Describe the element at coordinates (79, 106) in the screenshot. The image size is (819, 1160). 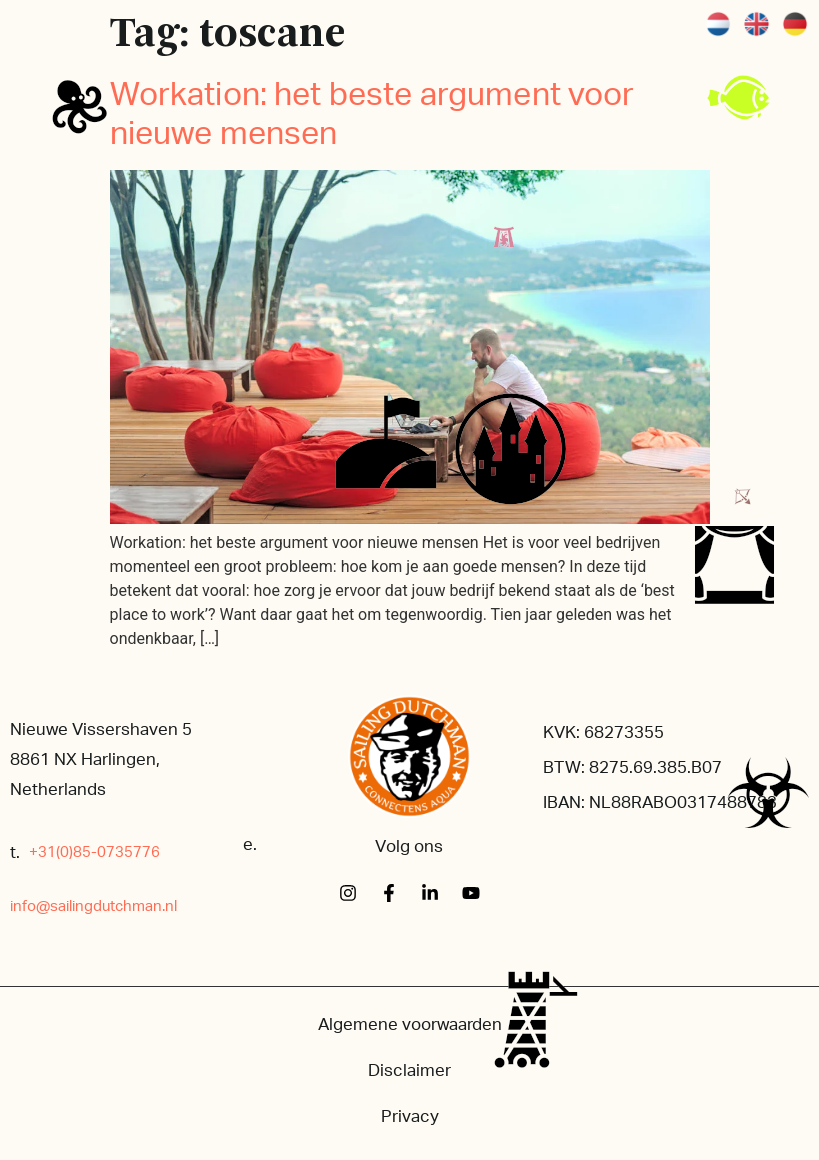
I see `indicates an aquatic or ocean-themed game element` at that location.